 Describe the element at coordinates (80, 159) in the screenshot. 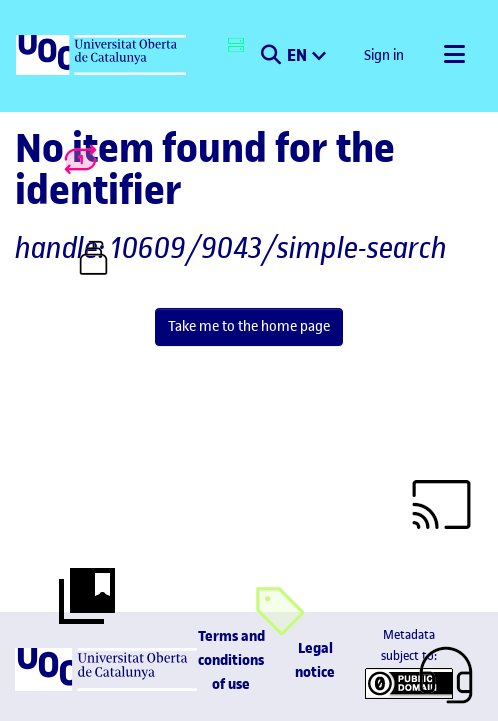

I see `repeat the current track once` at that location.